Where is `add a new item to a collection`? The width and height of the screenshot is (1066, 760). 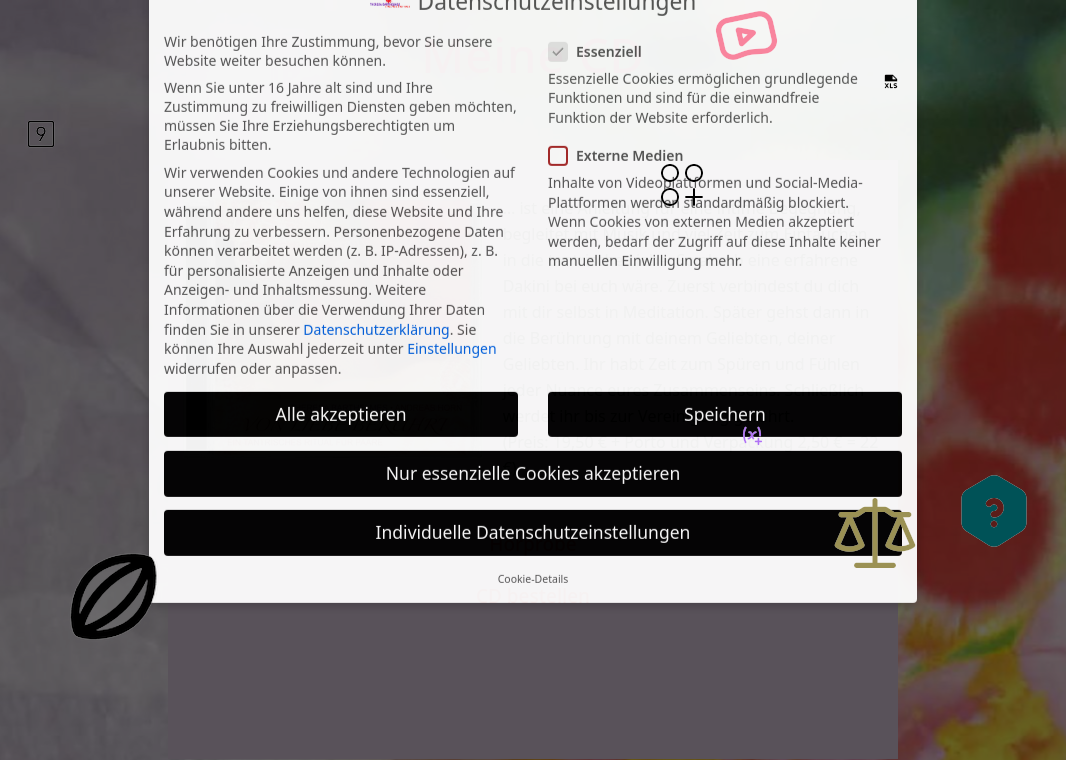 add a new item to a collection is located at coordinates (682, 185).